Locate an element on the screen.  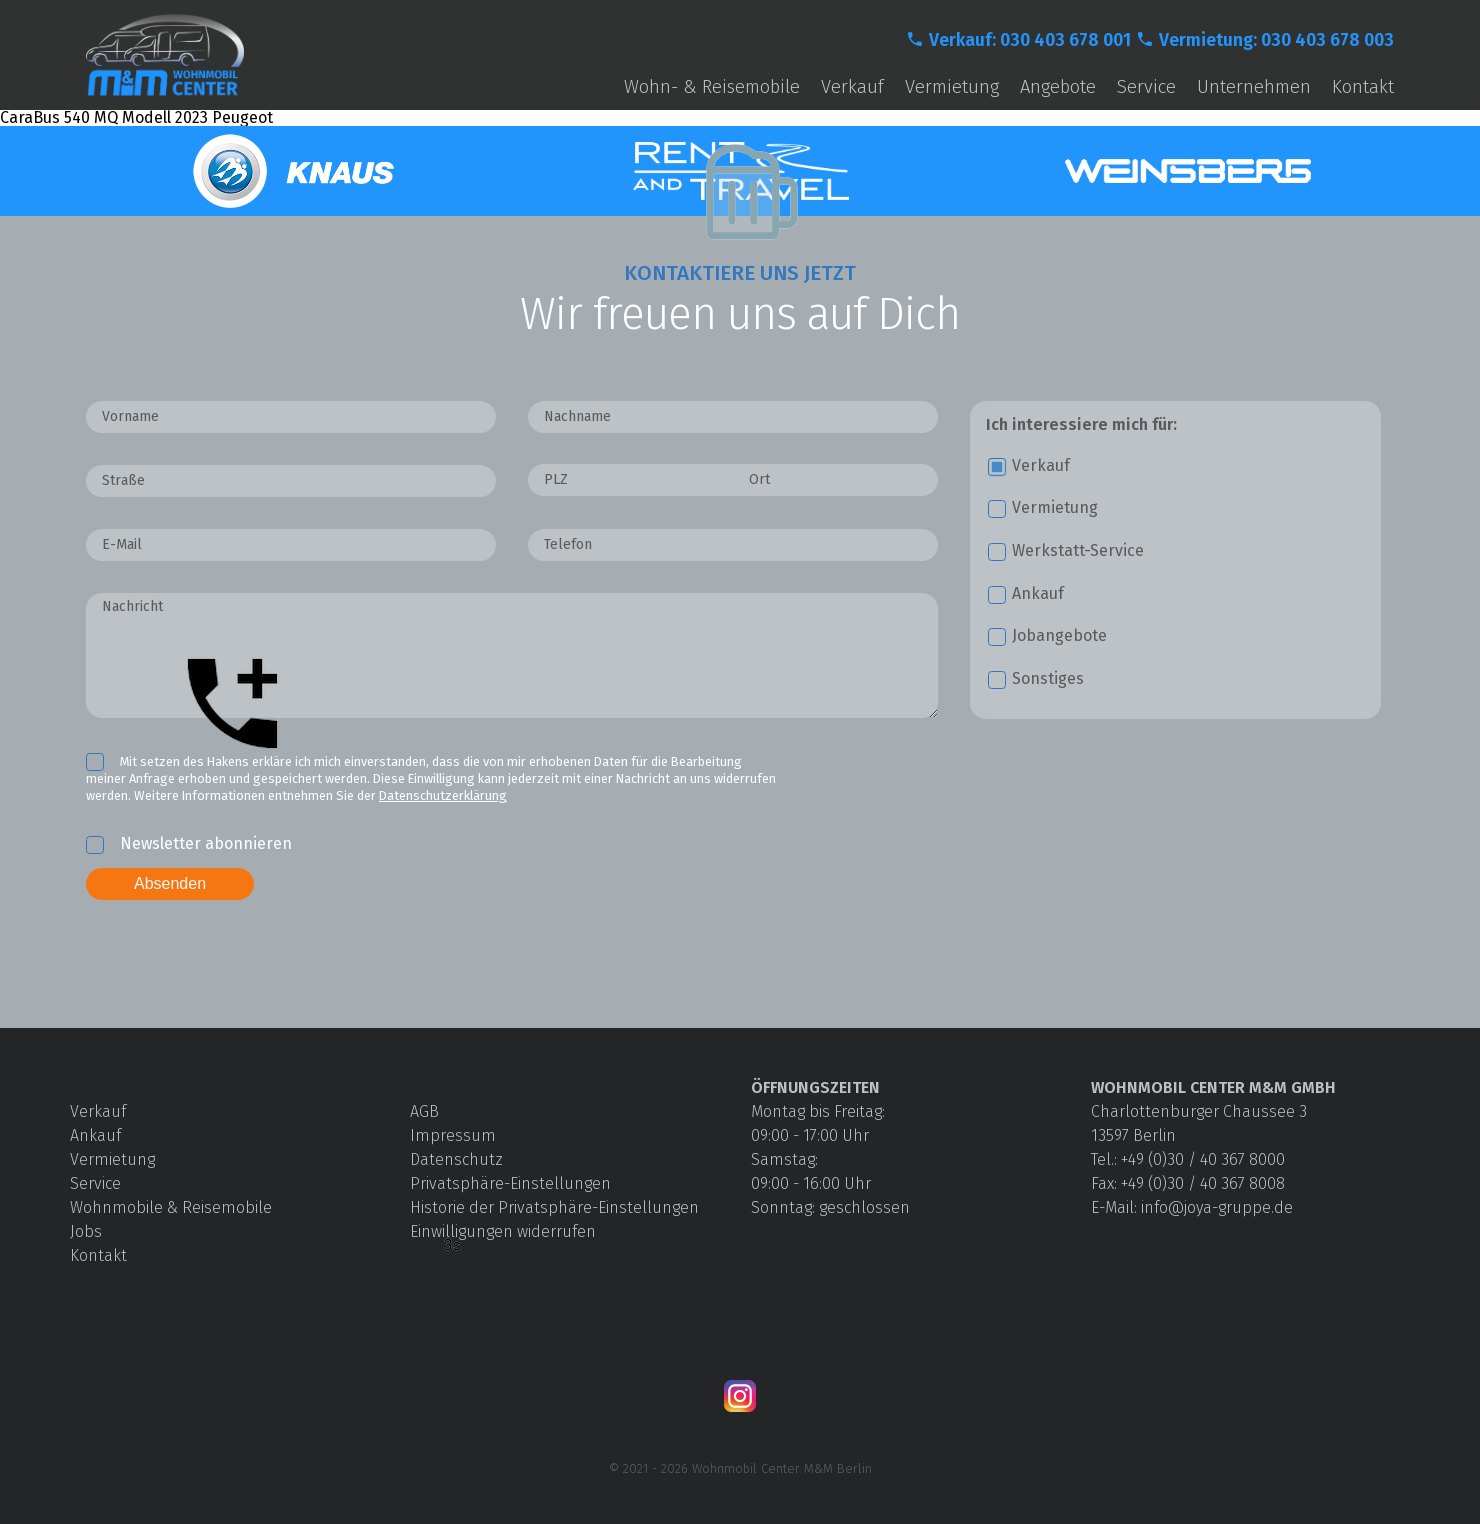
set a 3-second timer is located at coordinates (451, 1244).